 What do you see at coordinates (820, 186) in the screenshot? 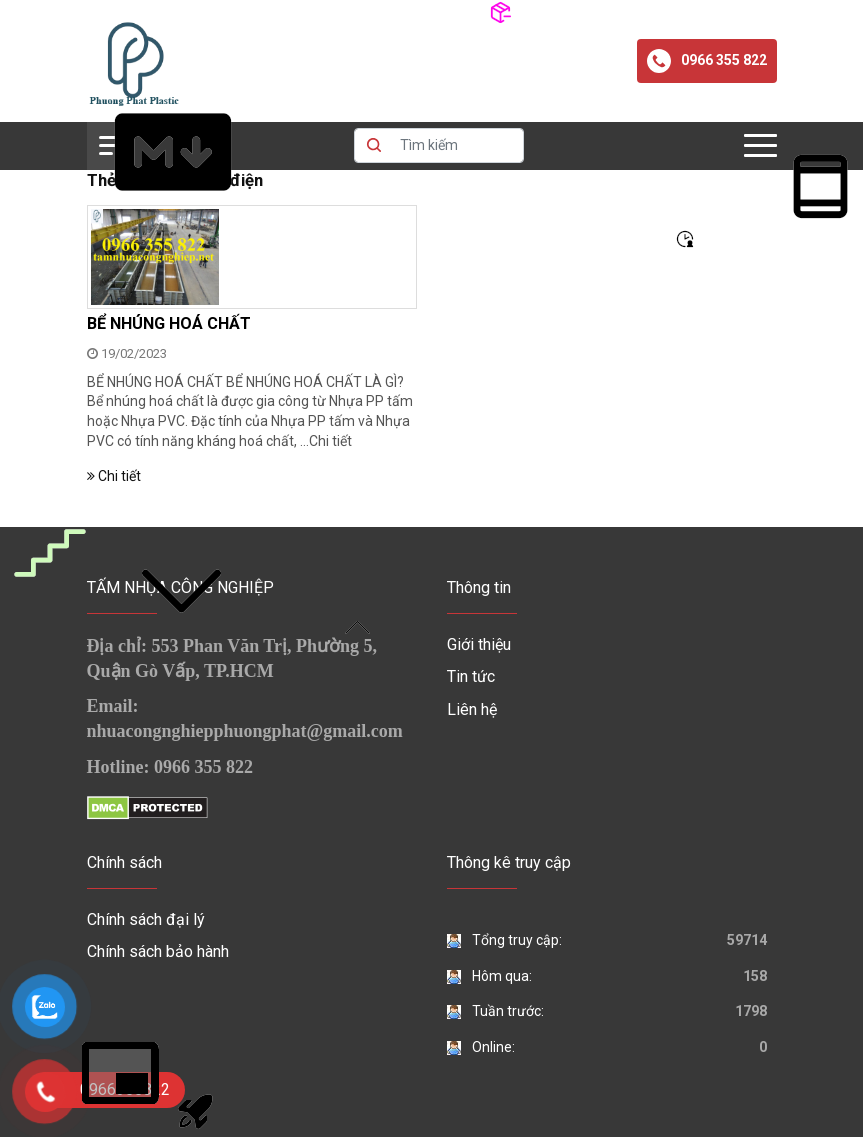
I see `switch to tablet view` at bounding box center [820, 186].